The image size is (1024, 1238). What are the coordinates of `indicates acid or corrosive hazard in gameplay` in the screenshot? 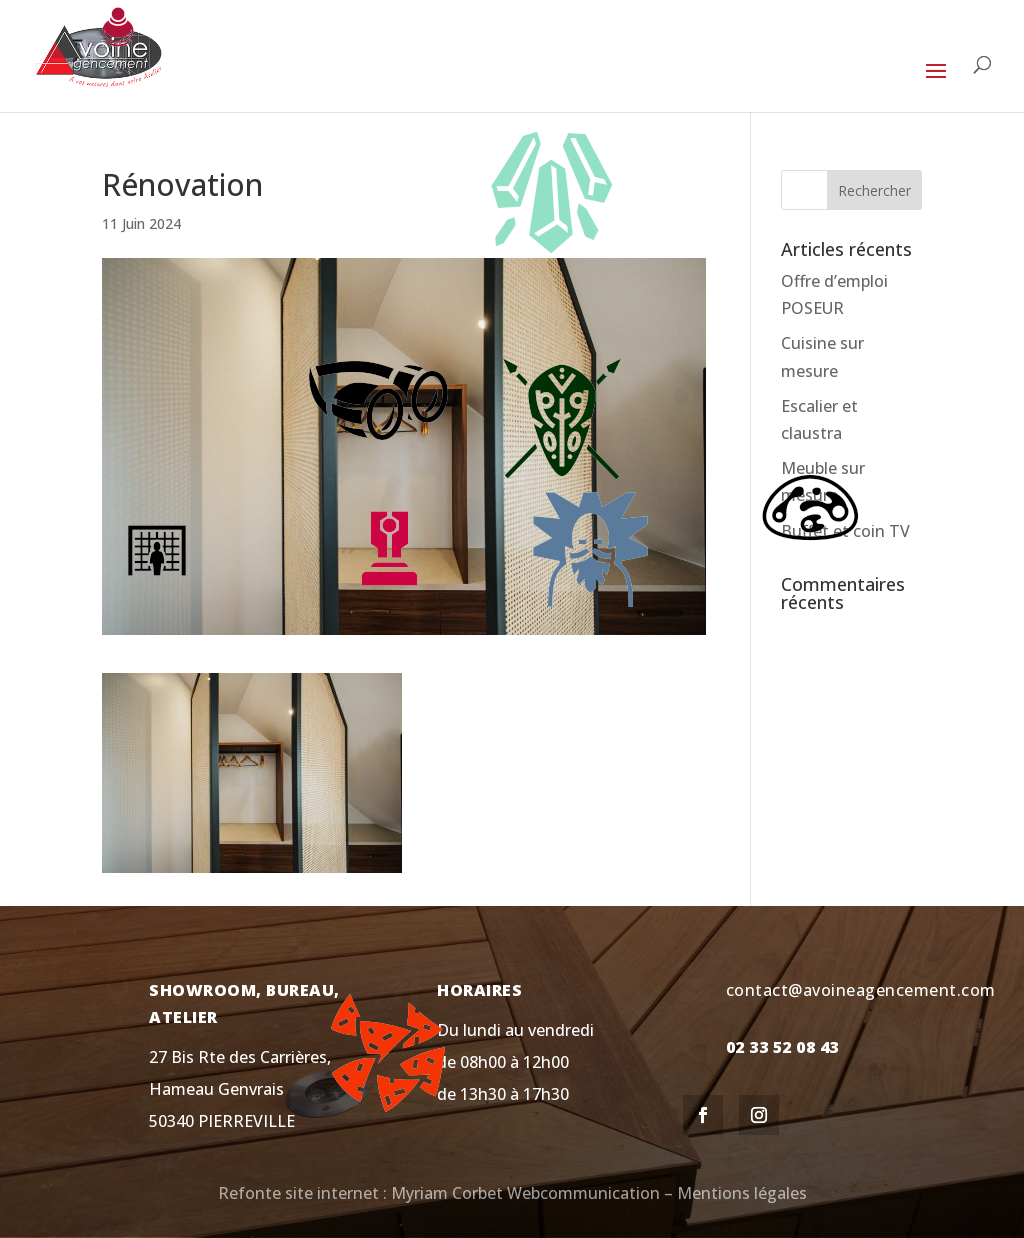 It's located at (810, 506).